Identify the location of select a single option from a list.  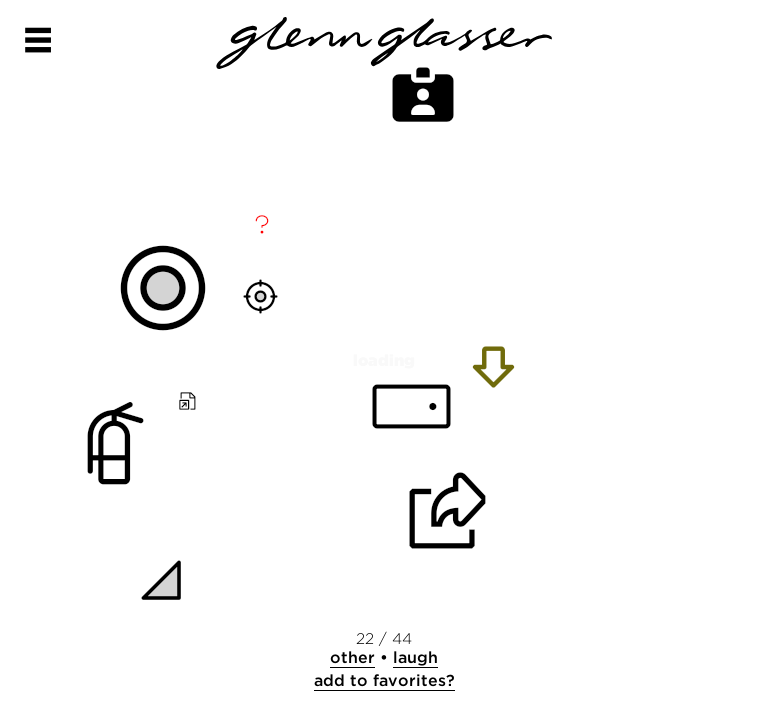
(163, 288).